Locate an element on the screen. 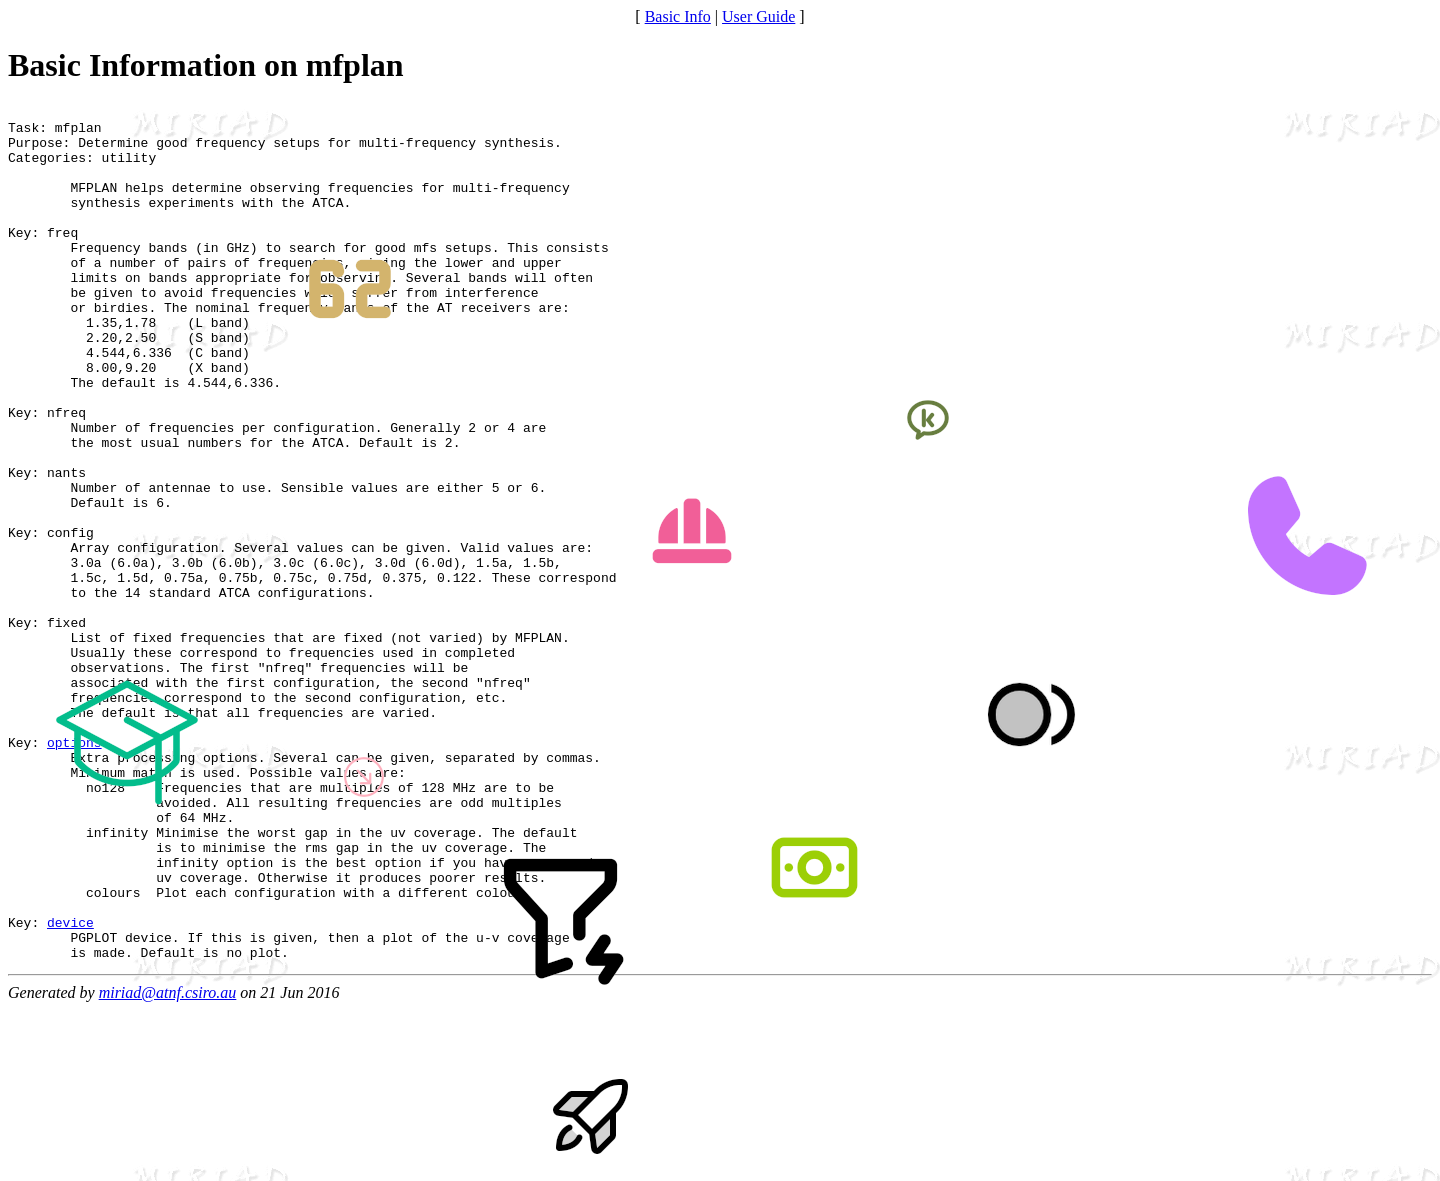 Image resolution: width=1440 pixels, height=1181 pixels. launch or deploy a project is located at coordinates (592, 1115).